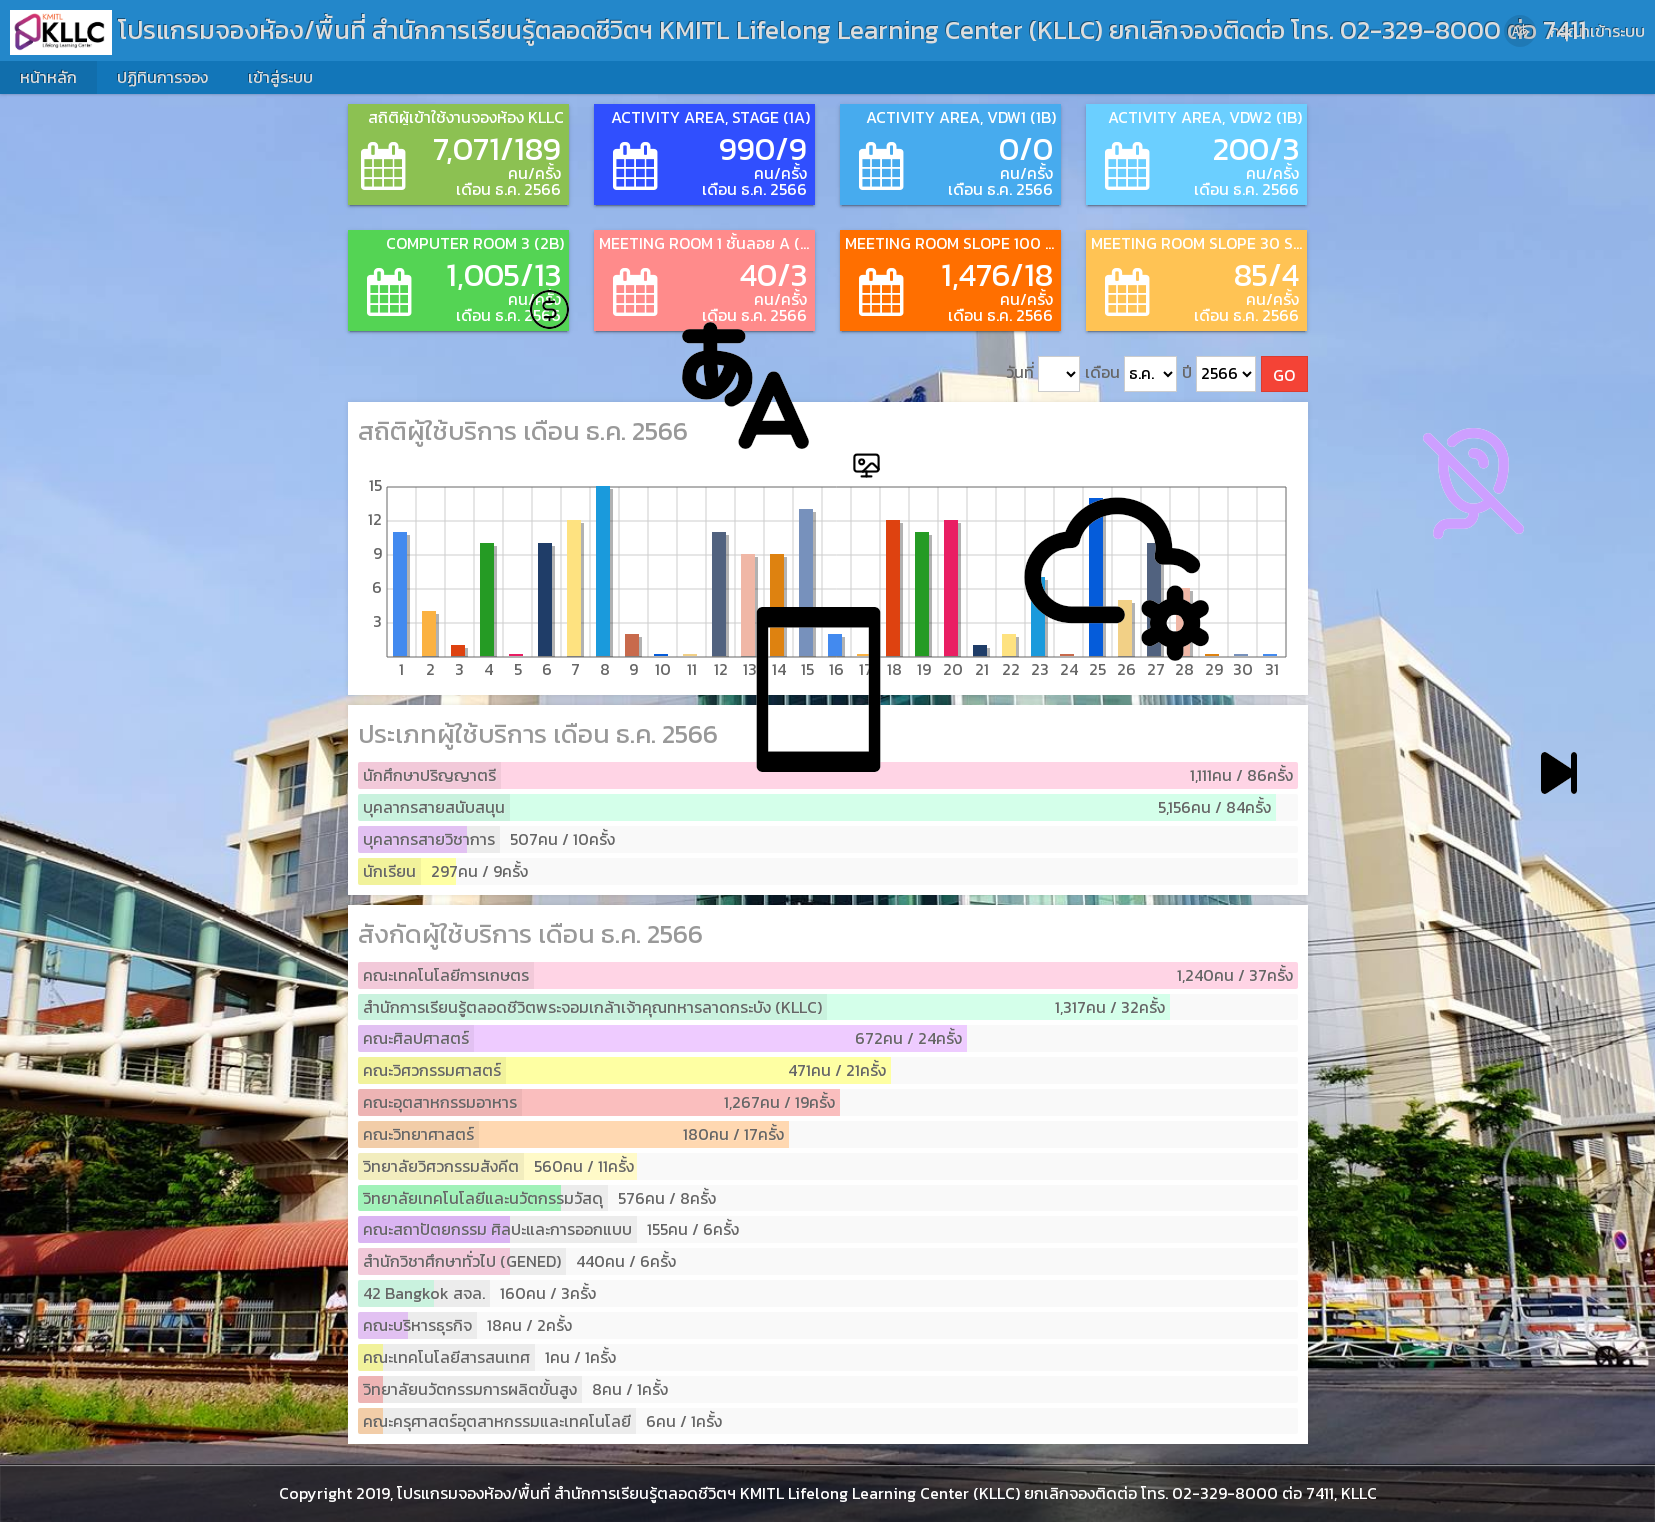 The image size is (1655, 1522). I want to click on view account balance or financial summary, so click(549, 309).